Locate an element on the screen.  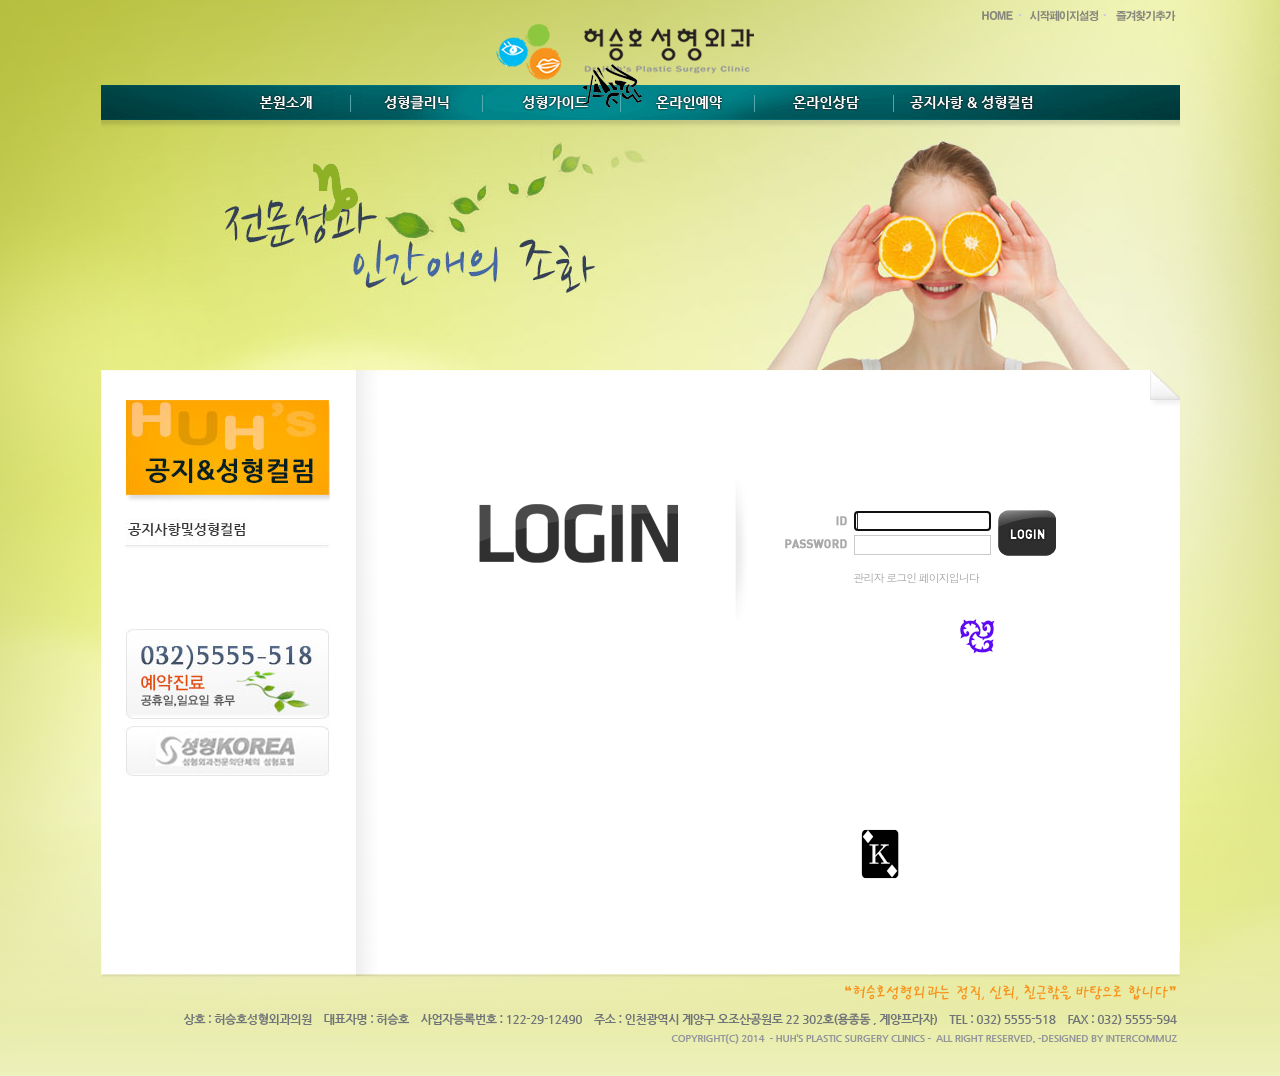
cricket insect icon for nature or wildlife category is located at coordinates (612, 86).